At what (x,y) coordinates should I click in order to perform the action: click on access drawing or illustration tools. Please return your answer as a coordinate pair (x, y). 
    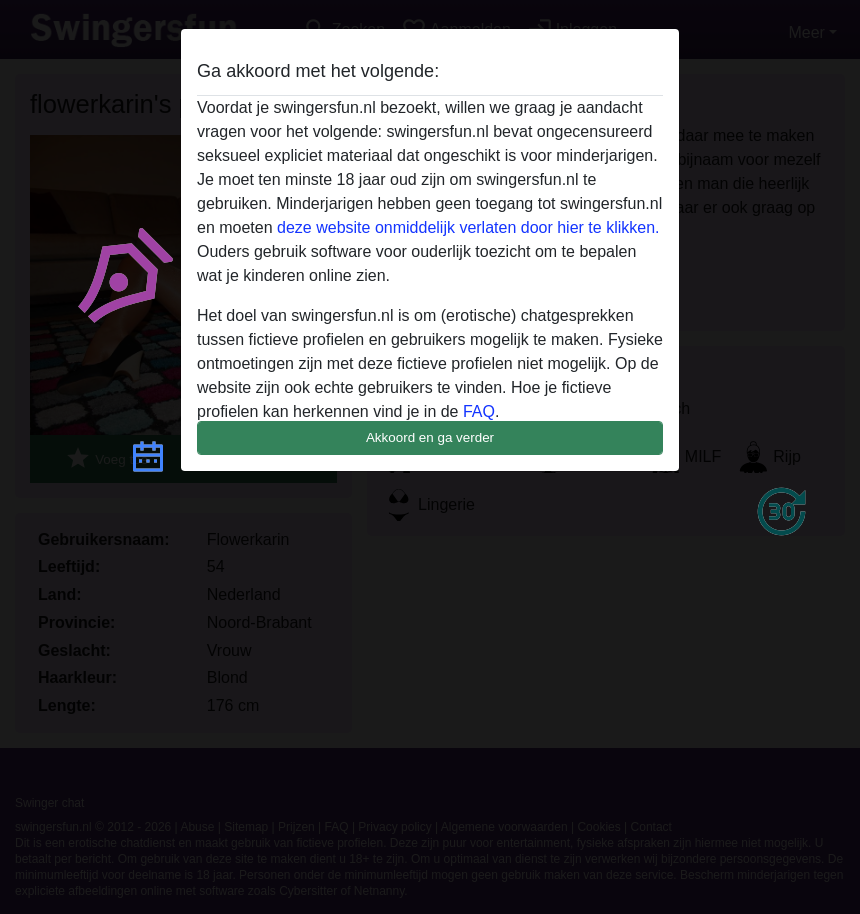
    Looking at the image, I should click on (122, 279).